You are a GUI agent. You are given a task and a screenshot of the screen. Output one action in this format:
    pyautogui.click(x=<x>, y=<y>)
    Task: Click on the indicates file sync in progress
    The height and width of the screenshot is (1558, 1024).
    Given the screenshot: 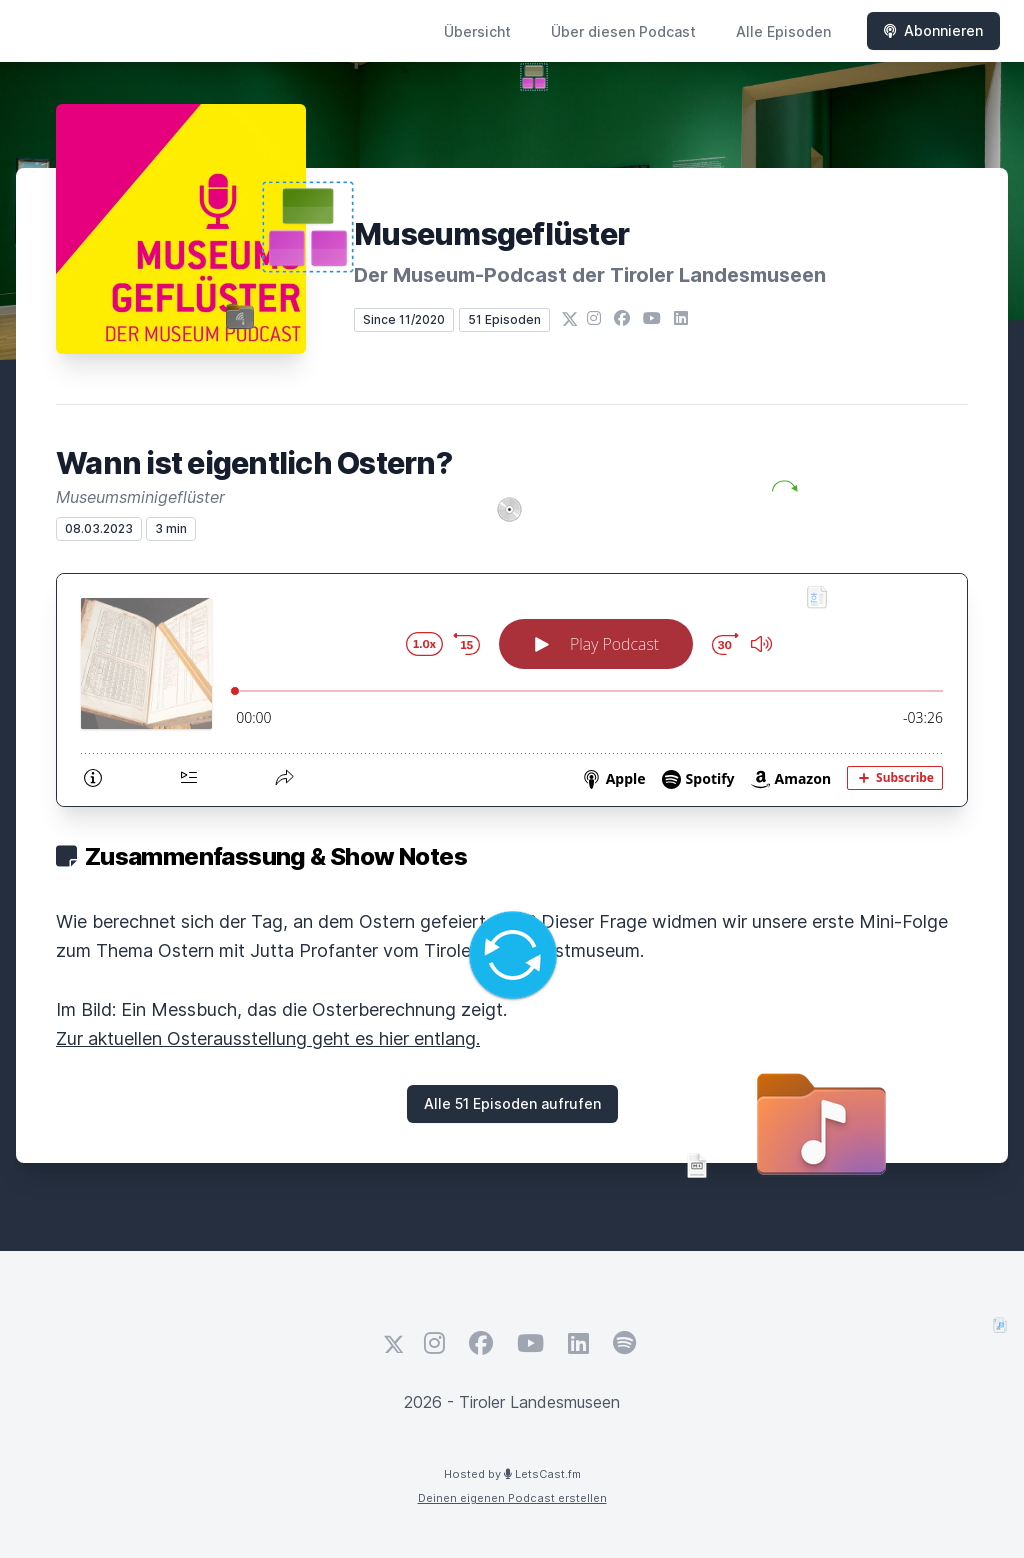 What is the action you would take?
    pyautogui.click(x=513, y=955)
    